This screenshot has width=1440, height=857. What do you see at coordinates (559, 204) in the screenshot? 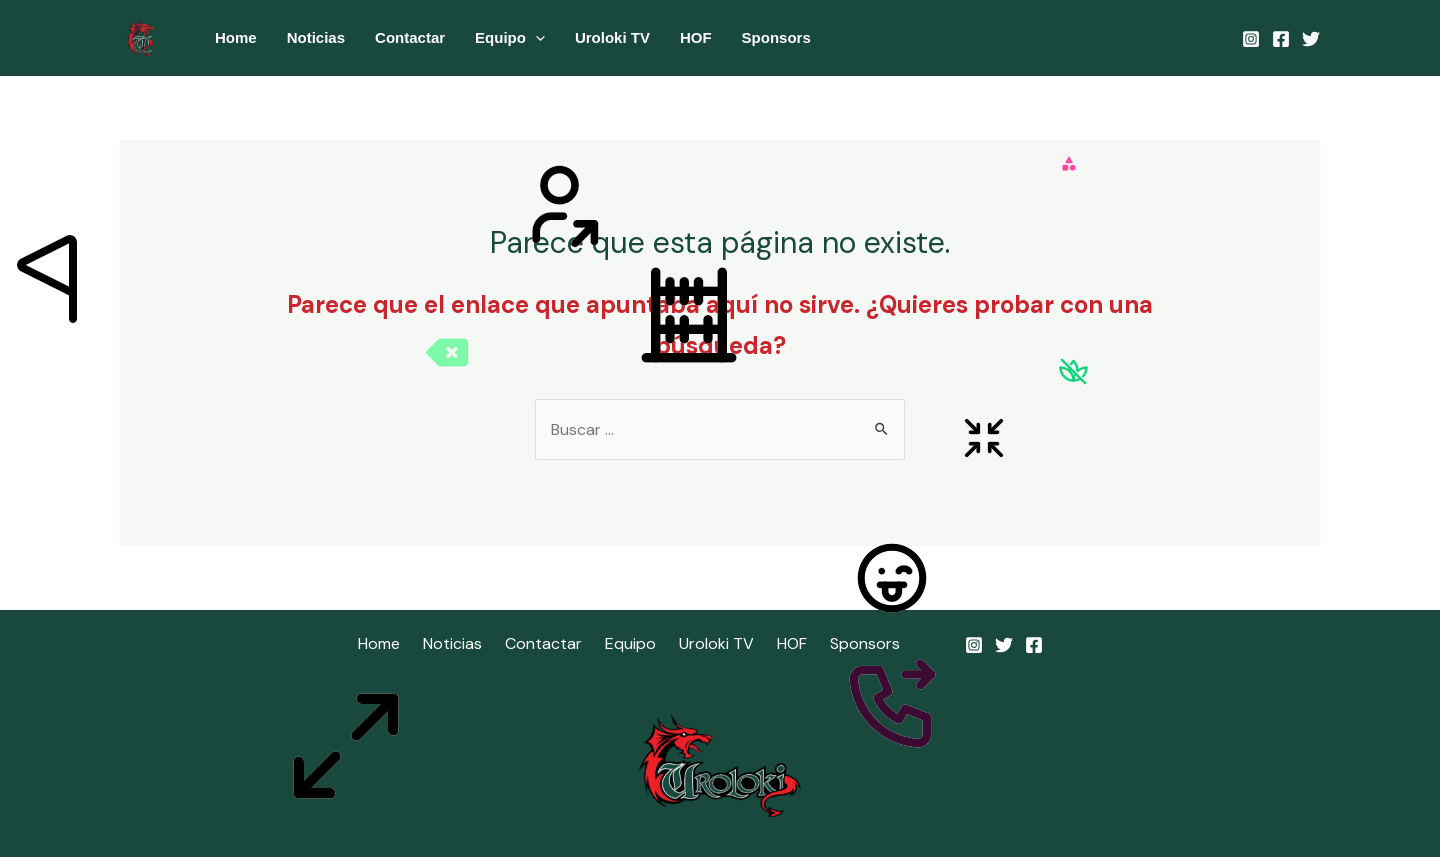
I see `share a user profile` at bounding box center [559, 204].